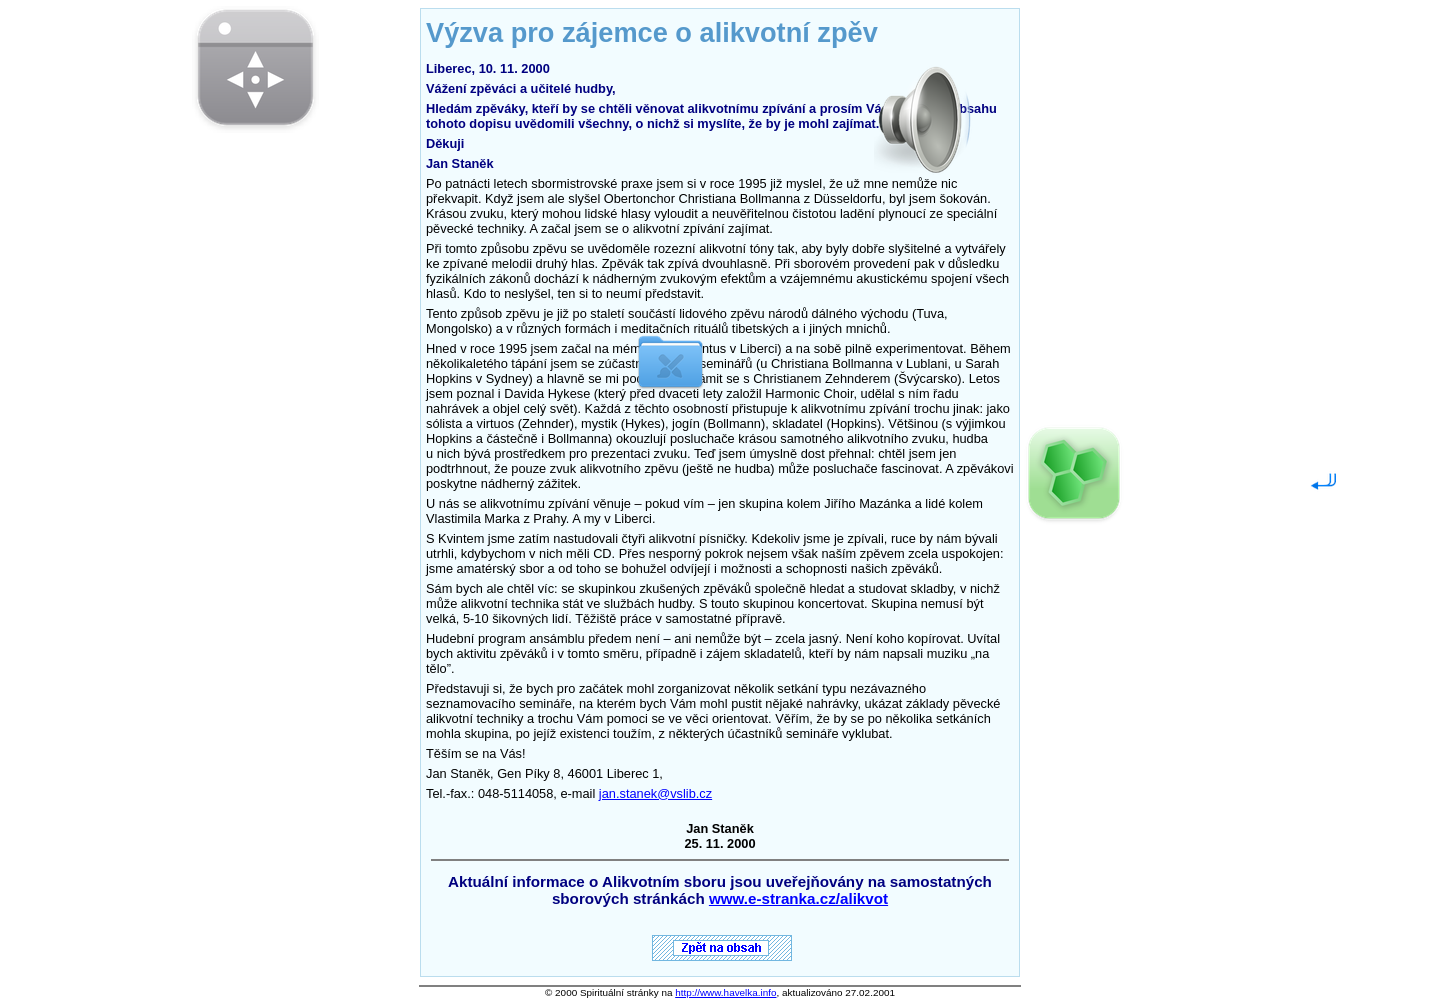 The width and height of the screenshot is (1440, 1006). I want to click on indicates audio is set to low volume, so click(932, 120).